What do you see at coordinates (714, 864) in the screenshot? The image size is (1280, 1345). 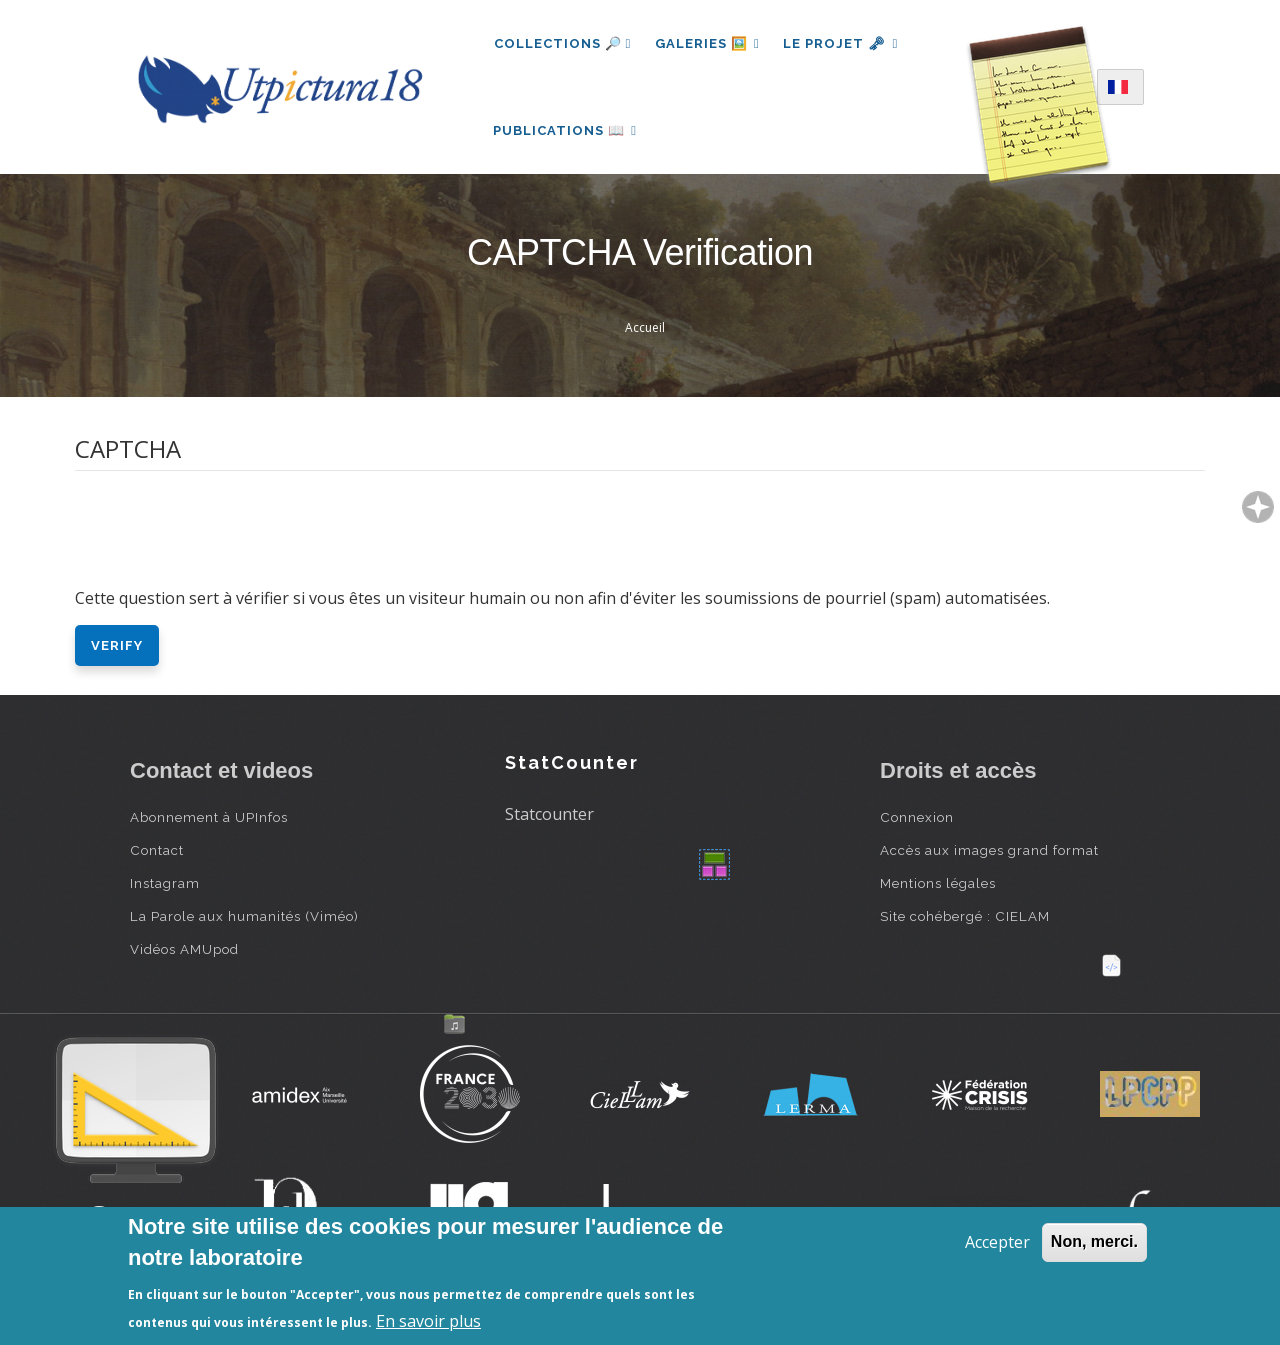 I see `select all items in the current view` at bounding box center [714, 864].